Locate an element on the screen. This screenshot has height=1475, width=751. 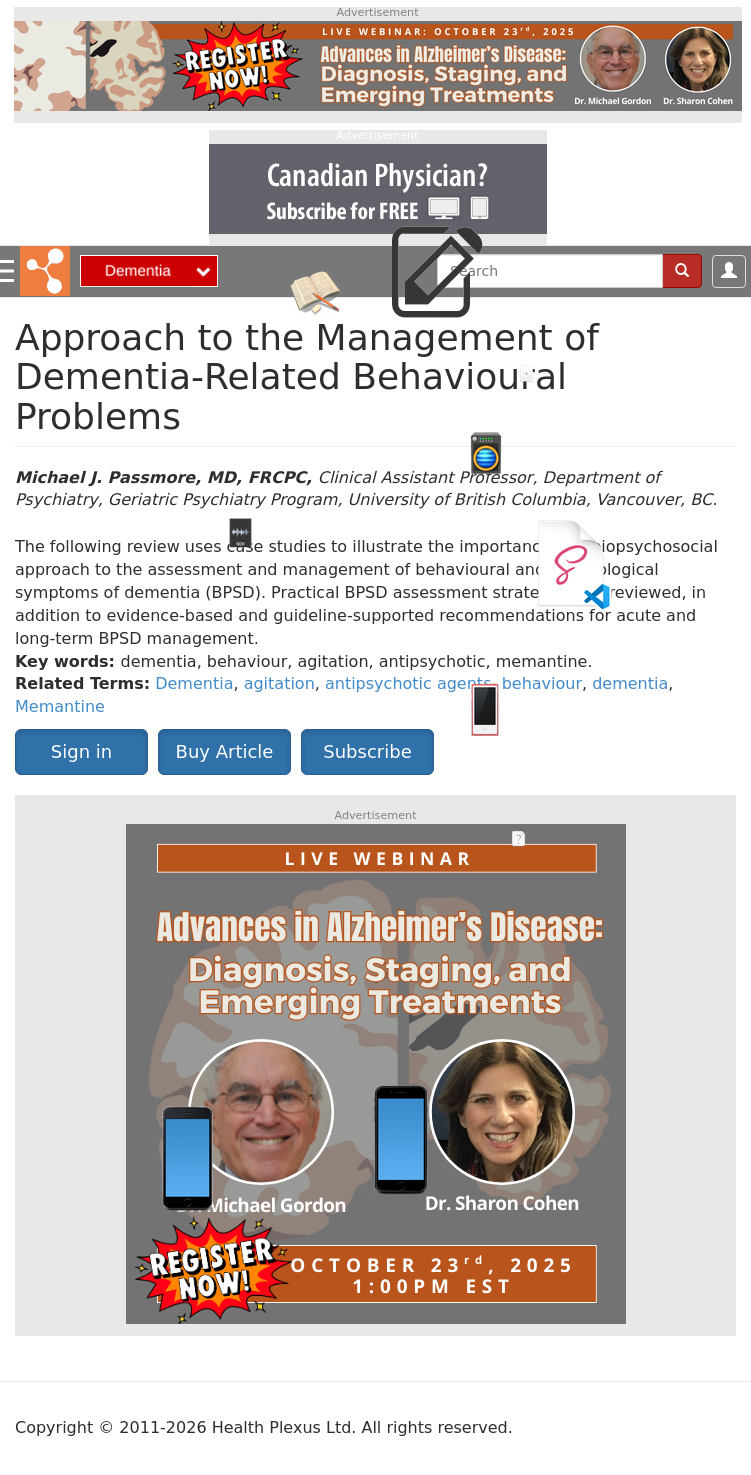
access RAID 0 storage configuration settings is located at coordinates (486, 453).